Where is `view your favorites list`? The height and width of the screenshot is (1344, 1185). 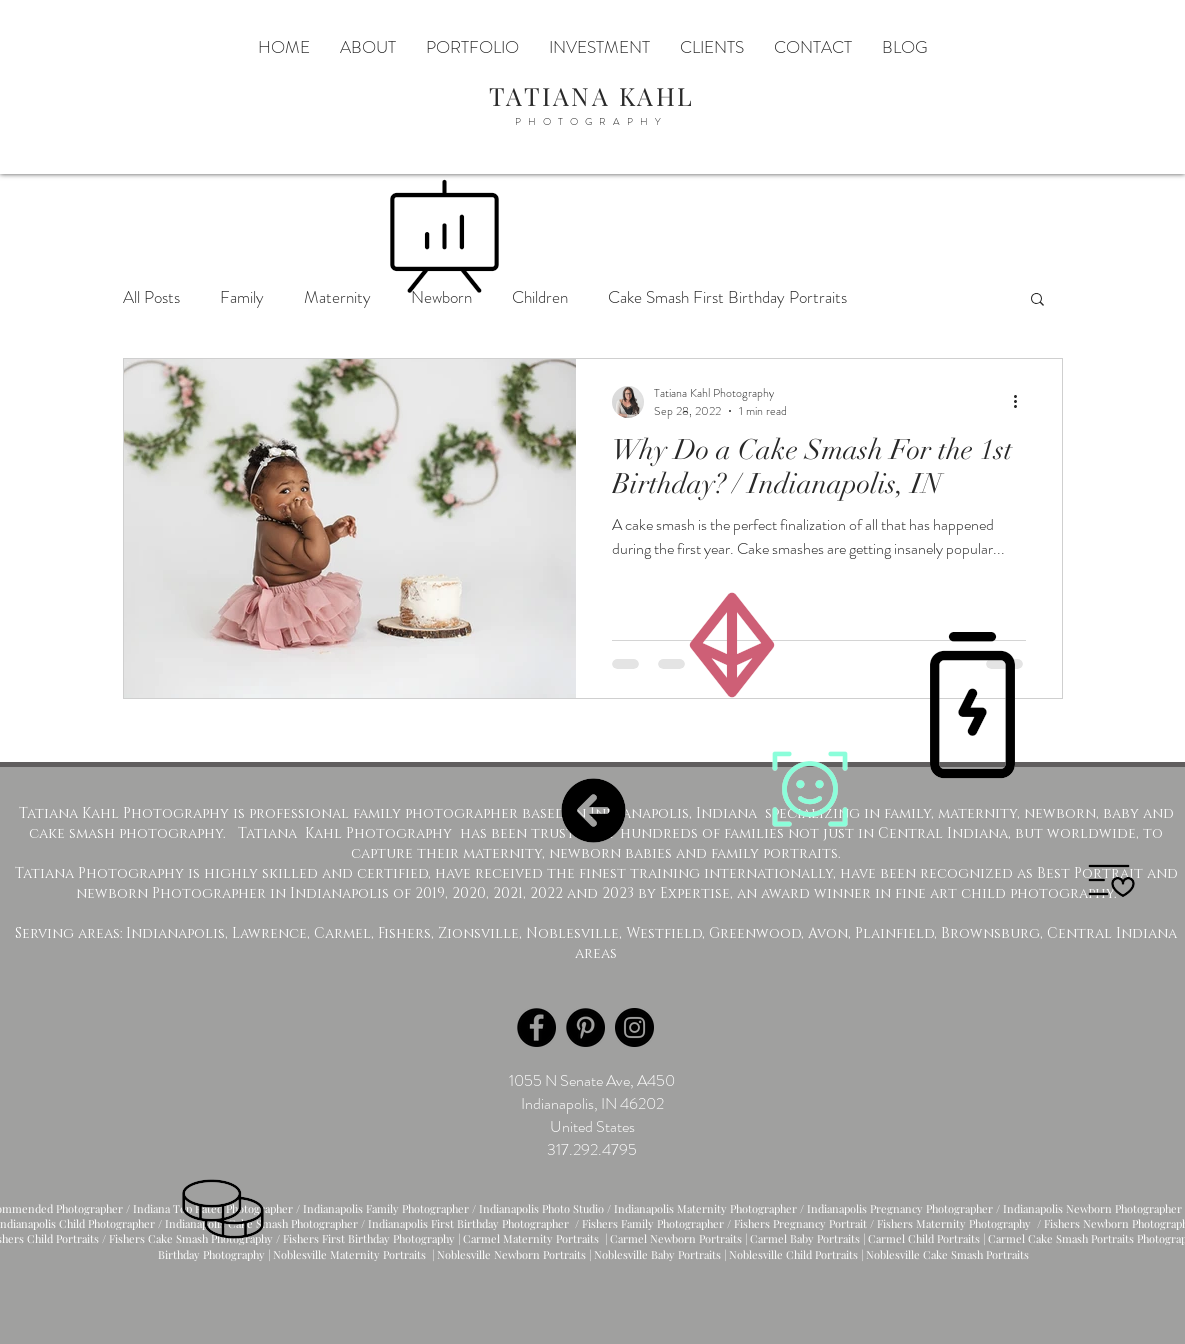 view your favorites list is located at coordinates (1109, 880).